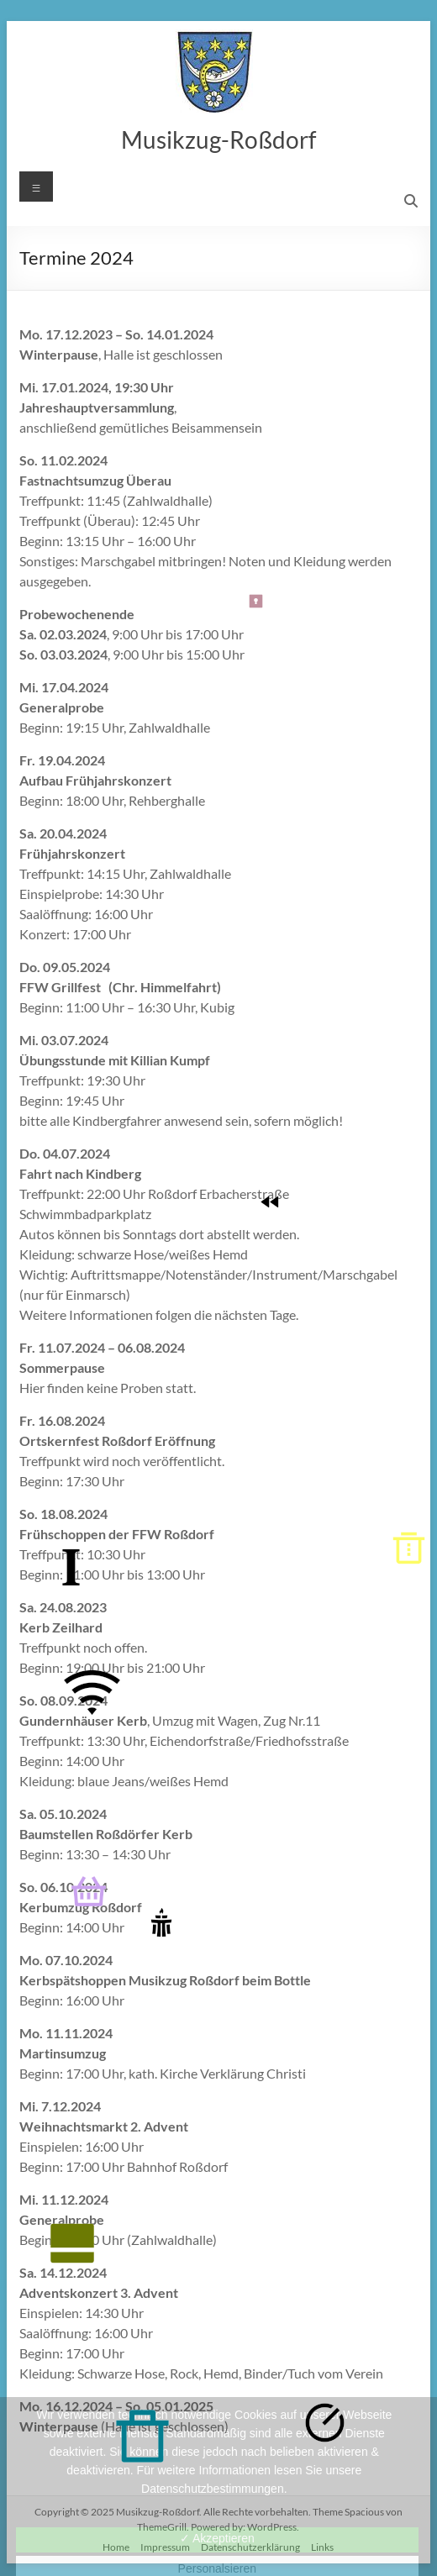  I want to click on access navigation or compass features, so click(324, 2422).